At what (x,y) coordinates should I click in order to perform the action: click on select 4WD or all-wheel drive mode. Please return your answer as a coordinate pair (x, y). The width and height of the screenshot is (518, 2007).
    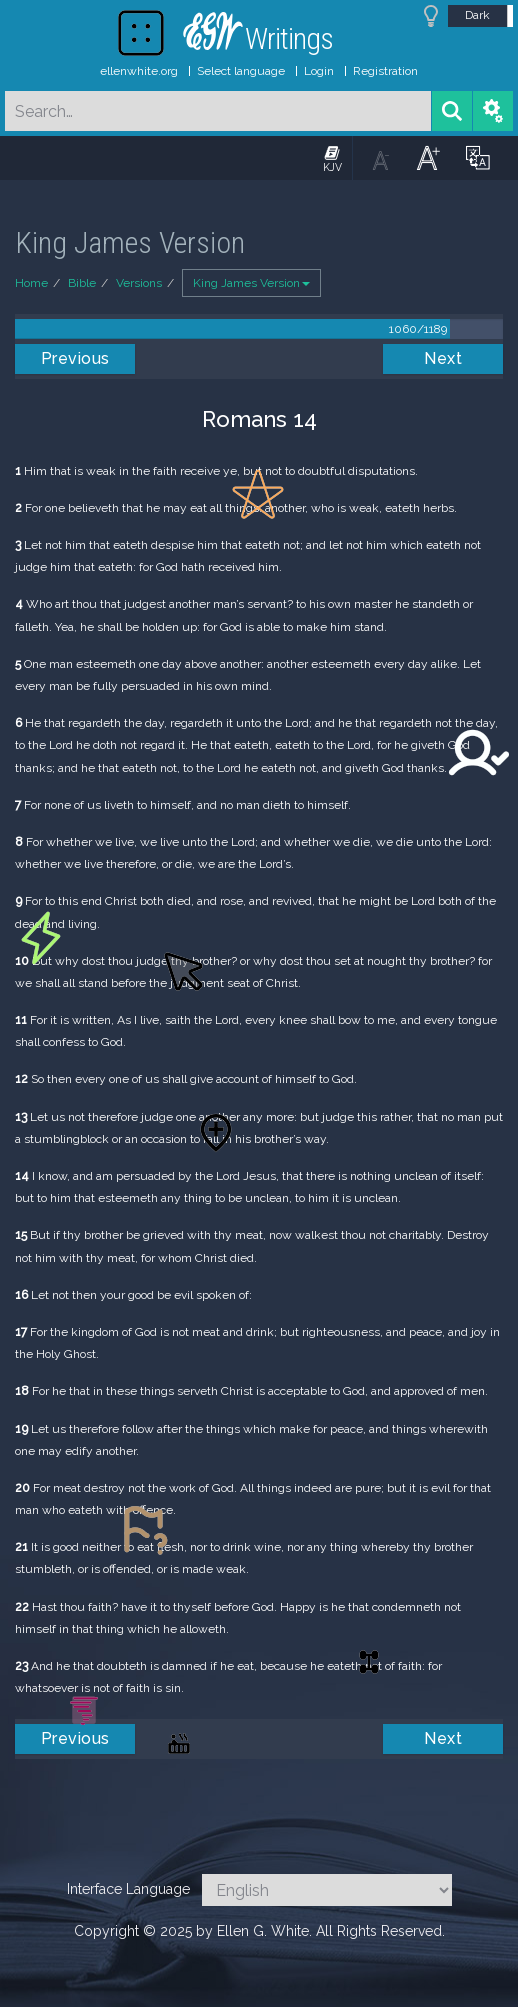
    Looking at the image, I should click on (369, 1662).